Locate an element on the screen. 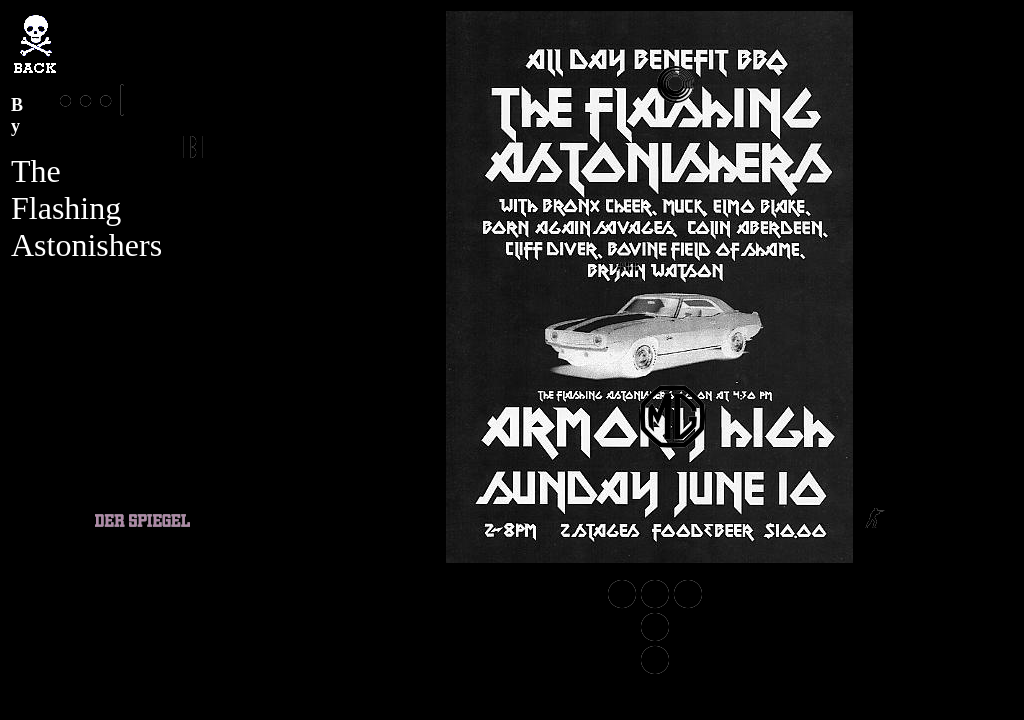  launch counter-strike game is located at coordinates (875, 518).